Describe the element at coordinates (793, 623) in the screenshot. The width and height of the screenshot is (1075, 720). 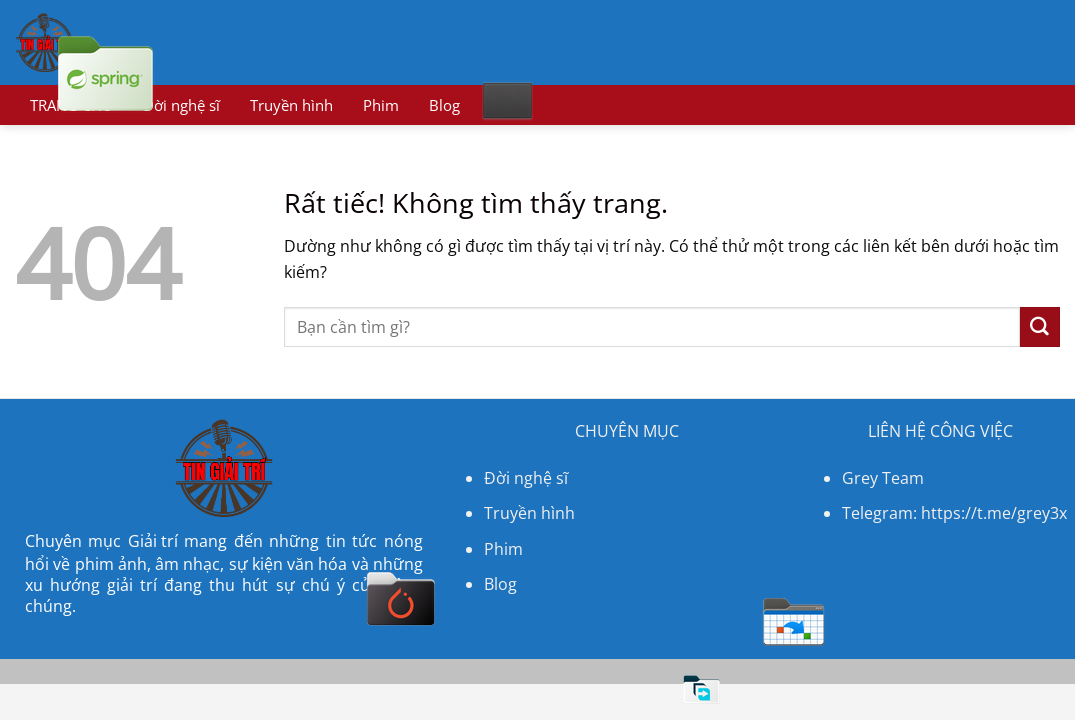
I see `open folder containing scheduled items` at that location.